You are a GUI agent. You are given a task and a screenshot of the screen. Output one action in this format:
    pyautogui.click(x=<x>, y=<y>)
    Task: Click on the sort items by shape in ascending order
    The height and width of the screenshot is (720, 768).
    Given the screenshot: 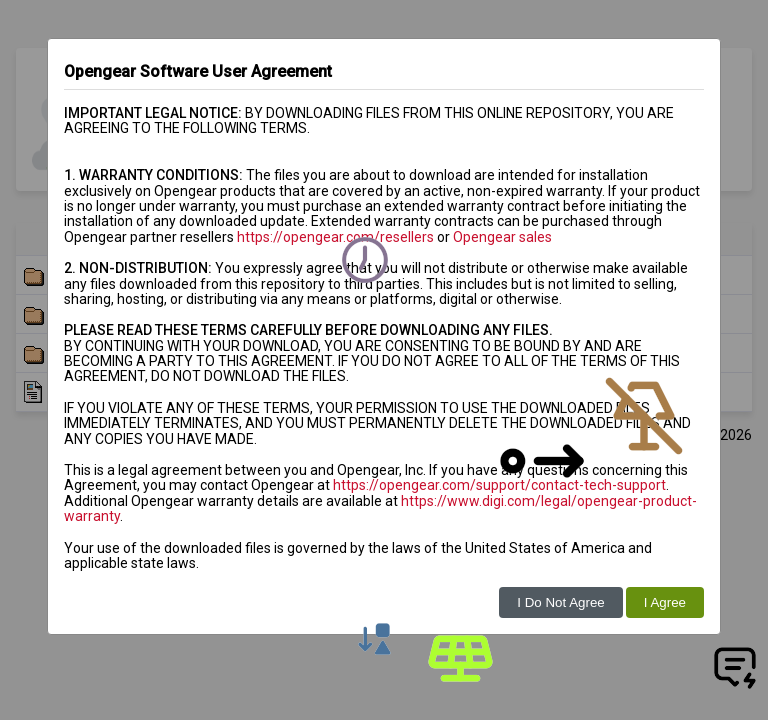 What is the action you would take?
    pyautogui.click(x=374, y=639)
    